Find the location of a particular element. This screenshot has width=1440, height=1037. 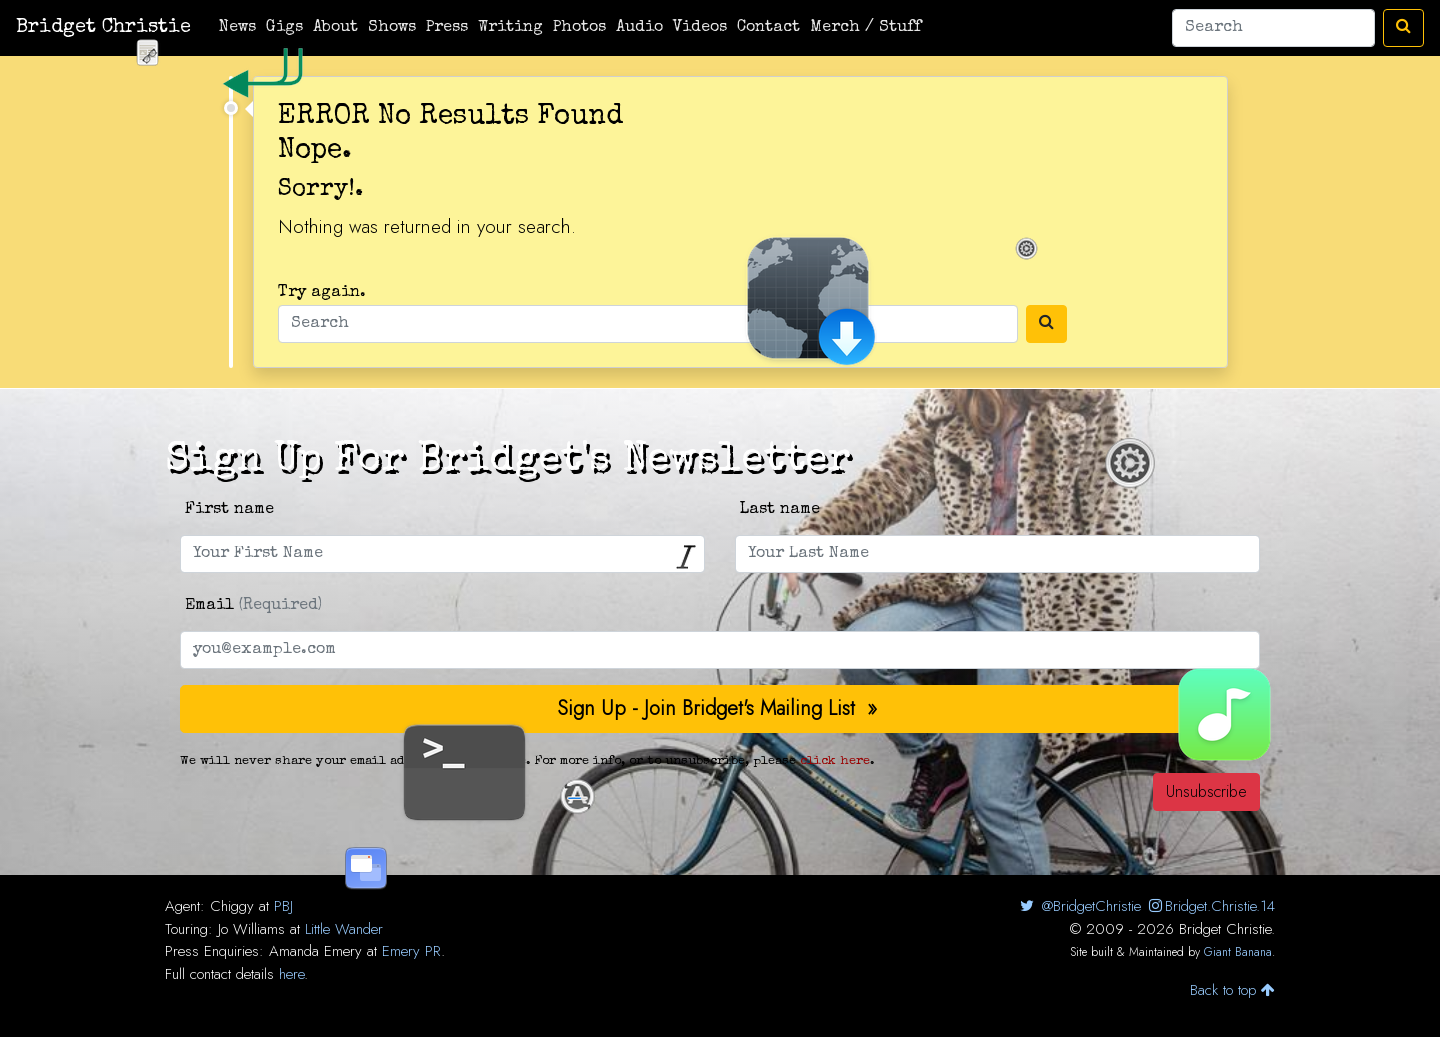

apply italic formatting to selected text is located at coordinates (686, 557).